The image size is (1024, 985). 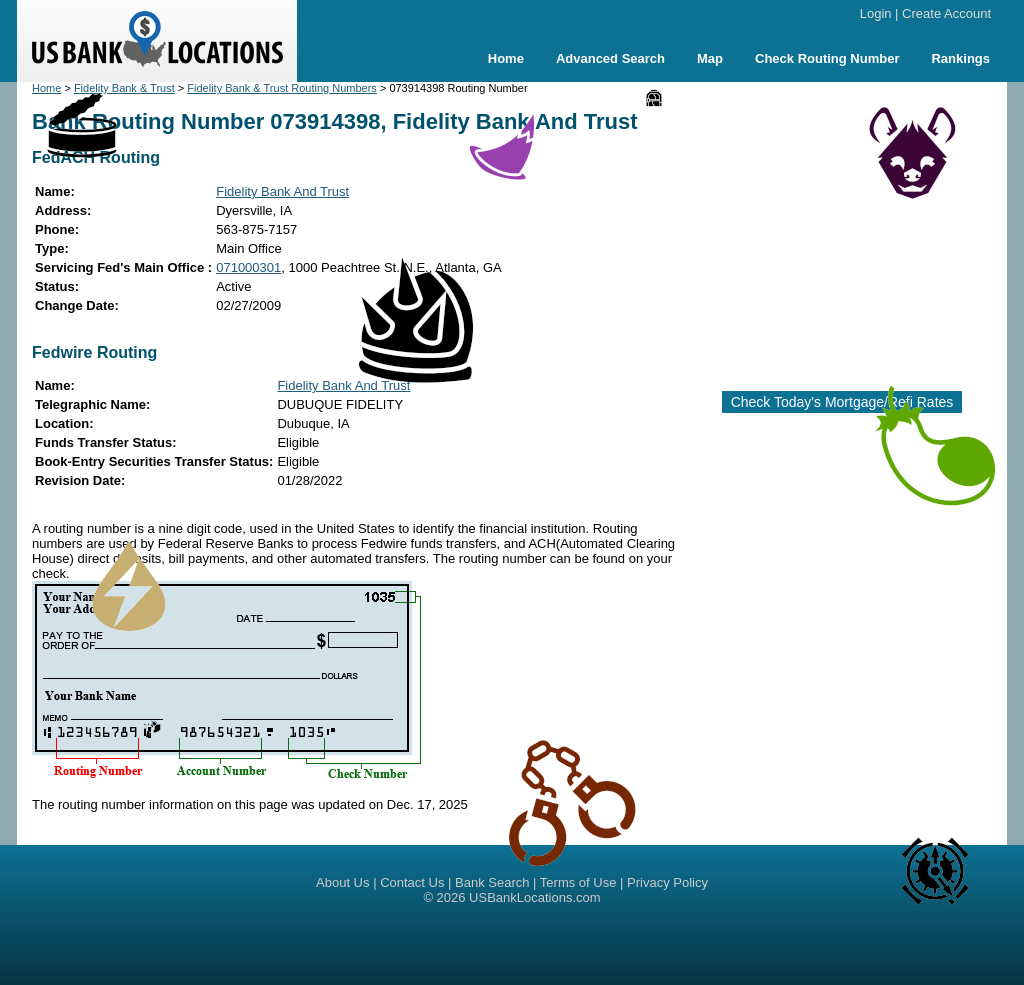 What do you see at coordinates (572, 803) in the screenshot?
I see `indicates restricted or locked content` at bounding box center [572, 803].